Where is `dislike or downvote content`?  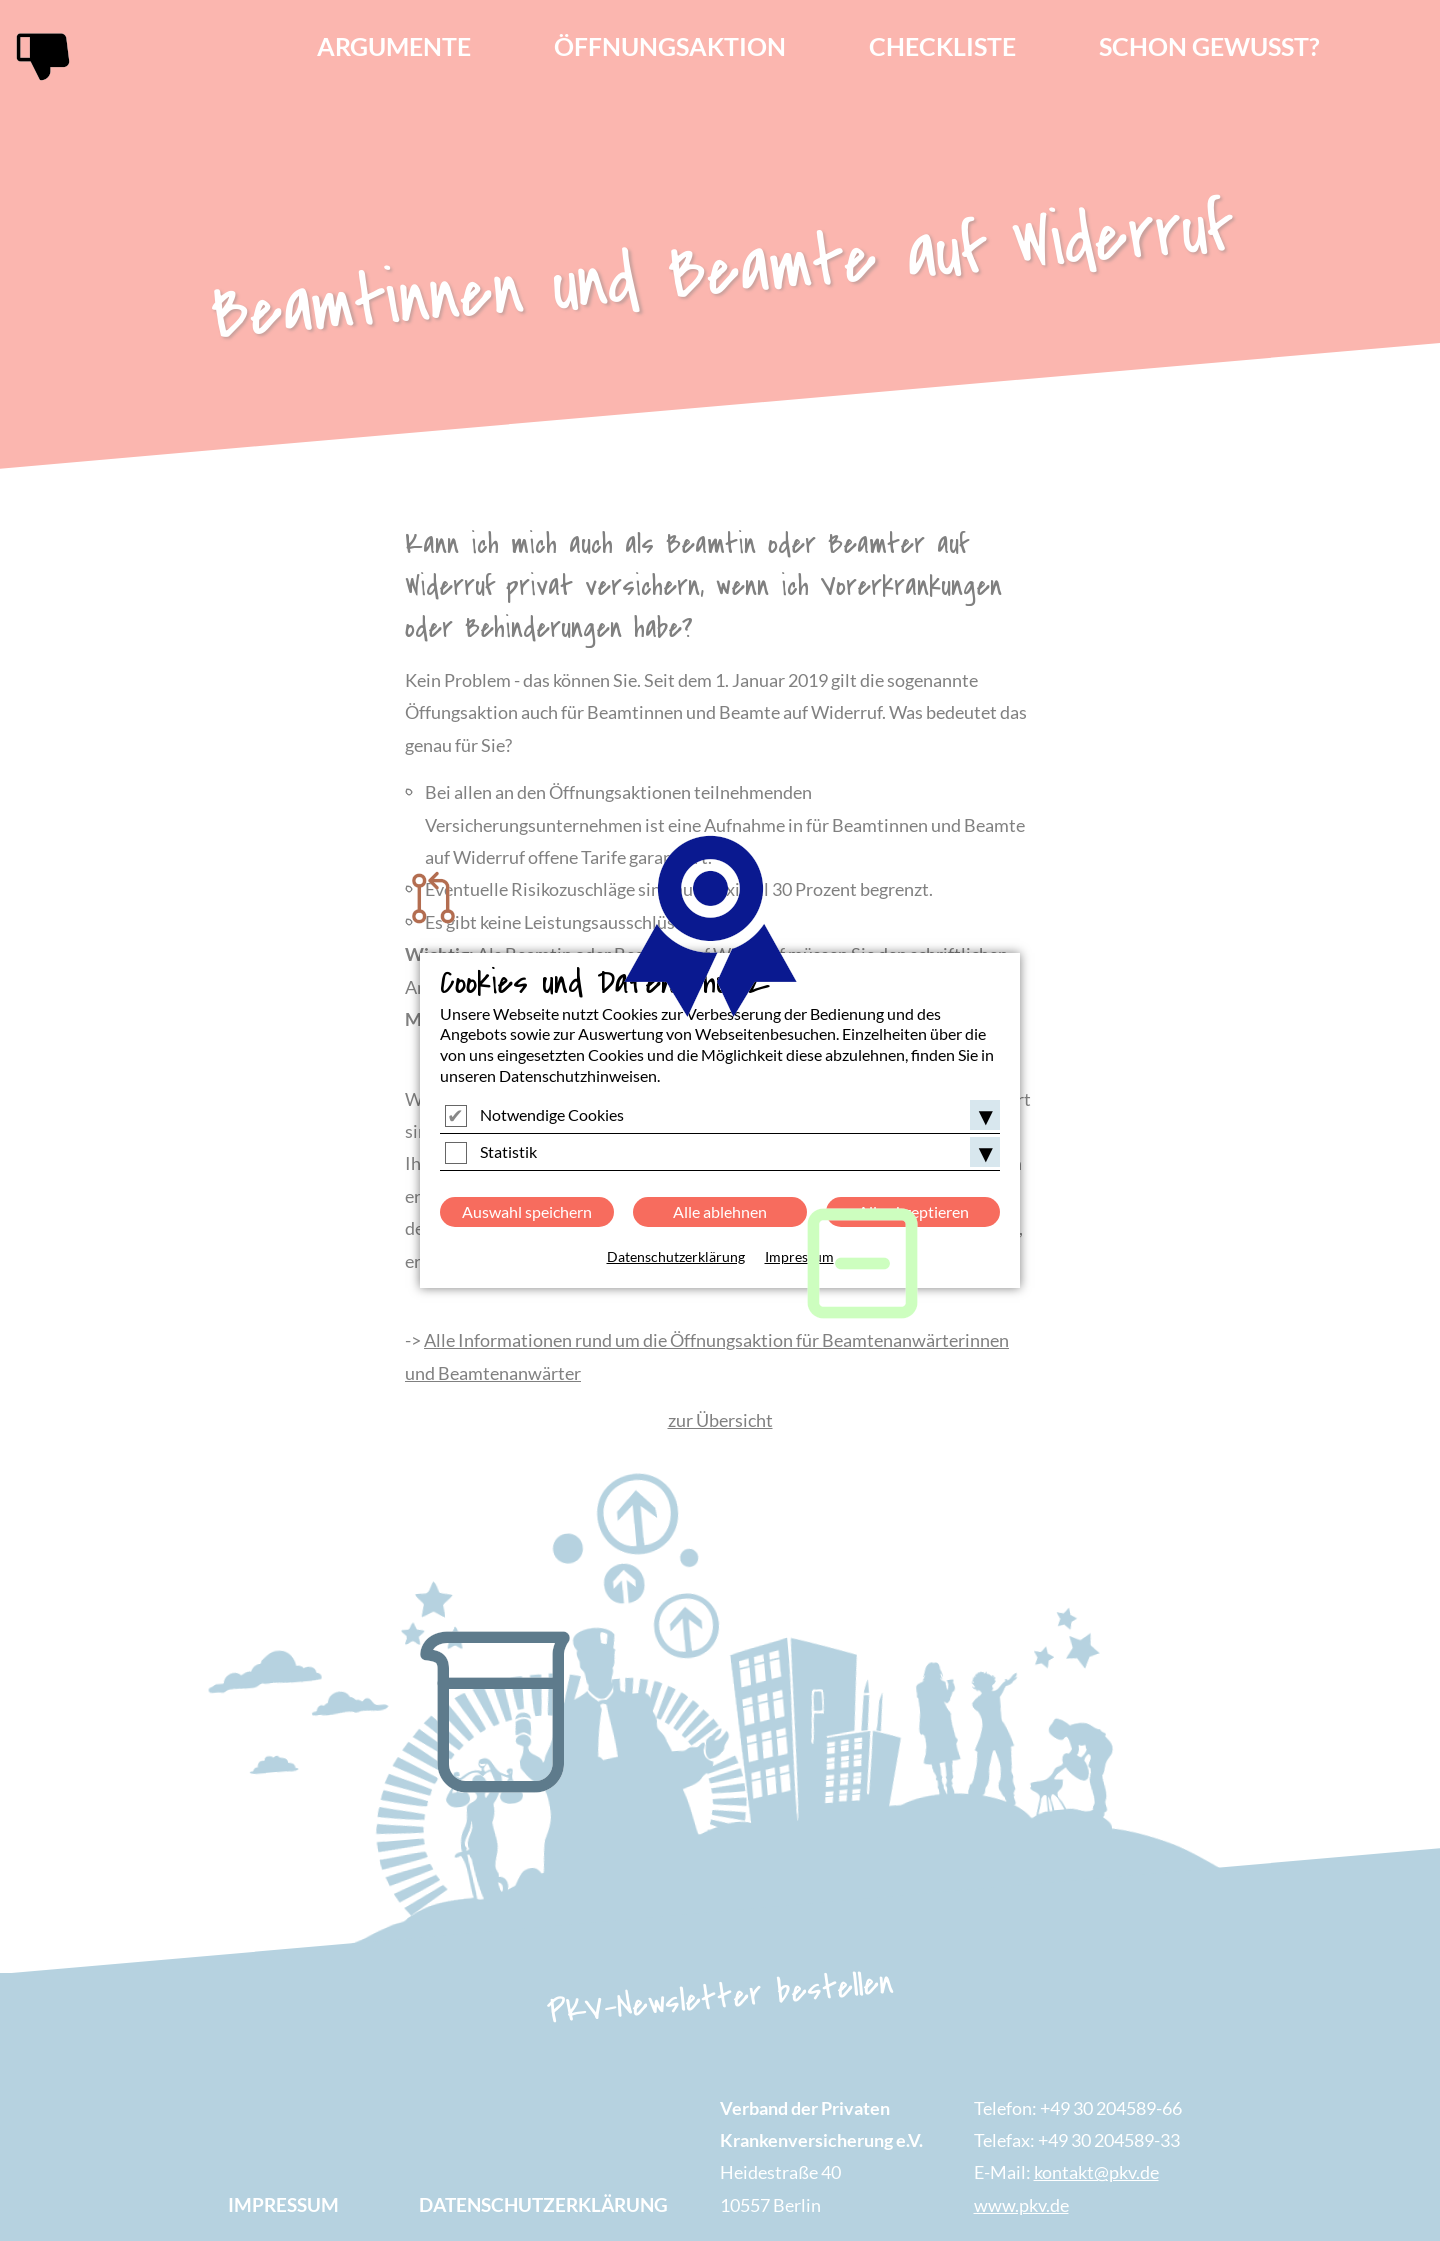
dislike or downvote content is located at coordinates (43, 54).